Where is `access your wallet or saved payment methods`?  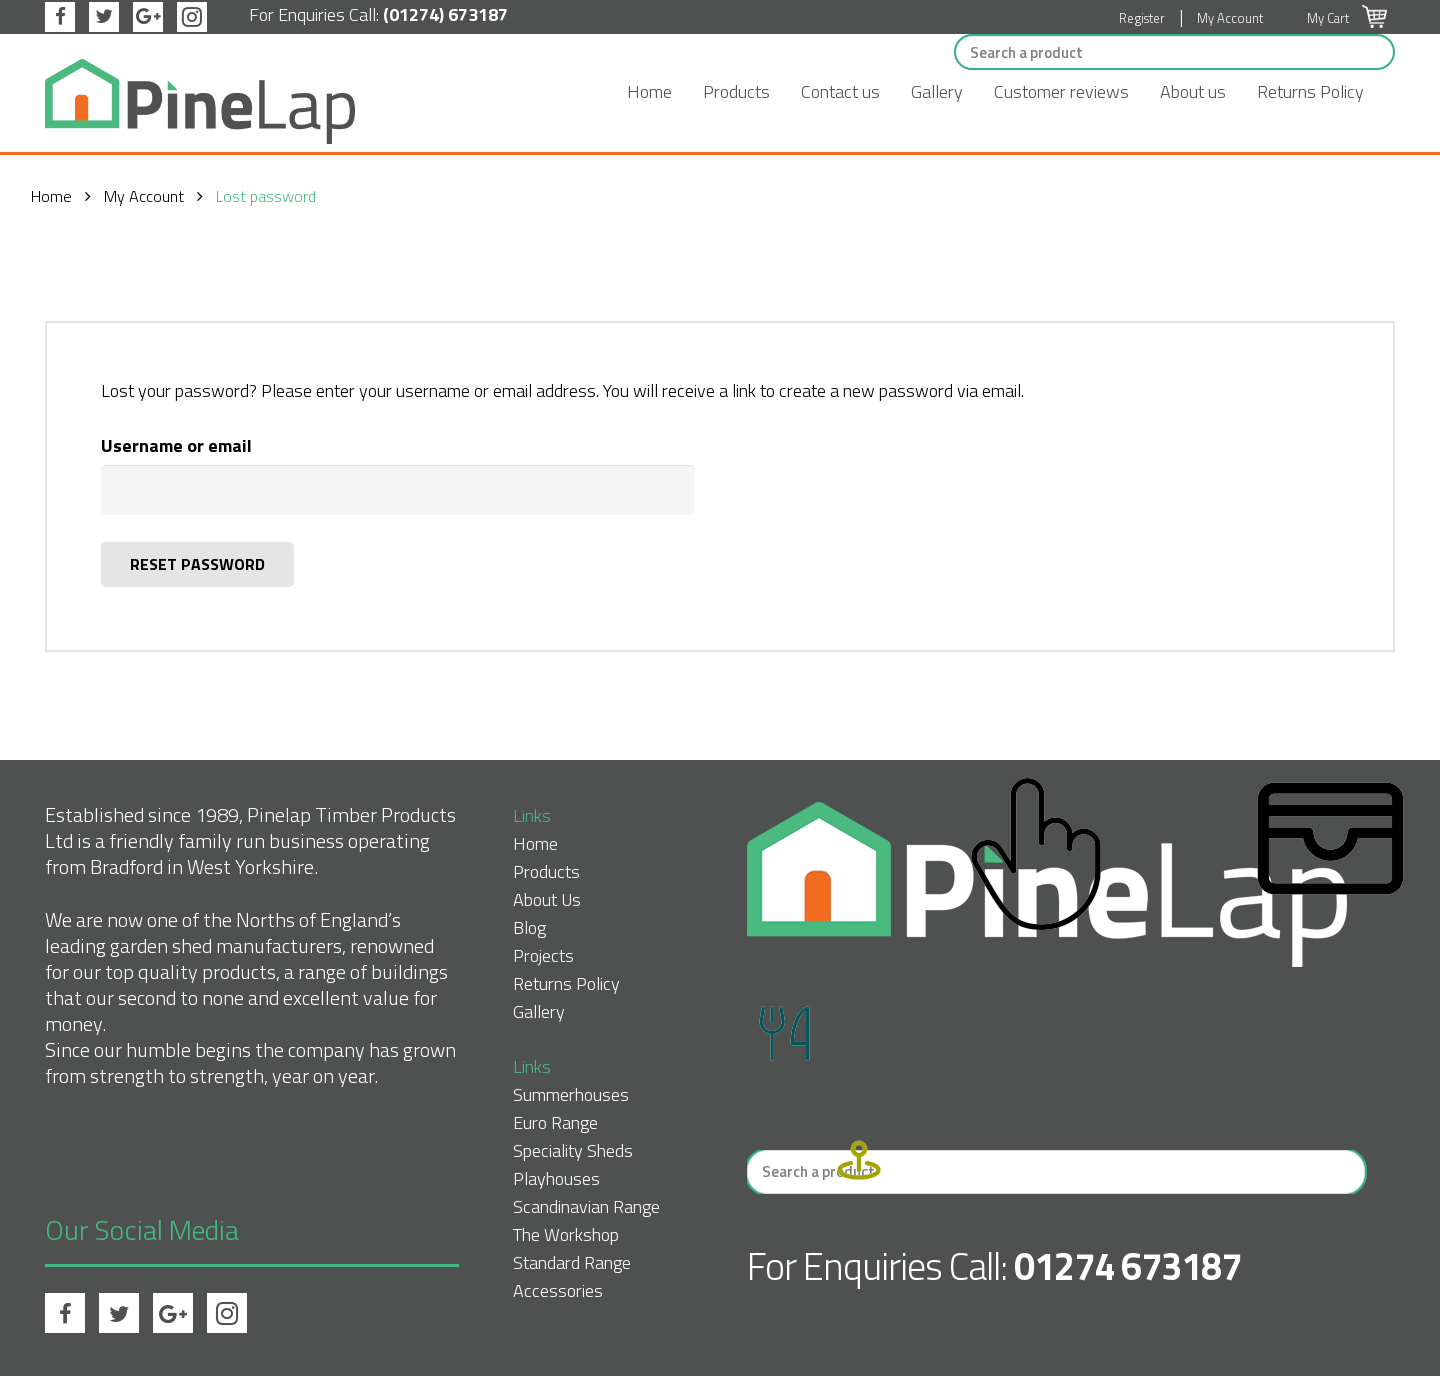 access your wallet or saved payment methods is located at coordinates (1330, 838).